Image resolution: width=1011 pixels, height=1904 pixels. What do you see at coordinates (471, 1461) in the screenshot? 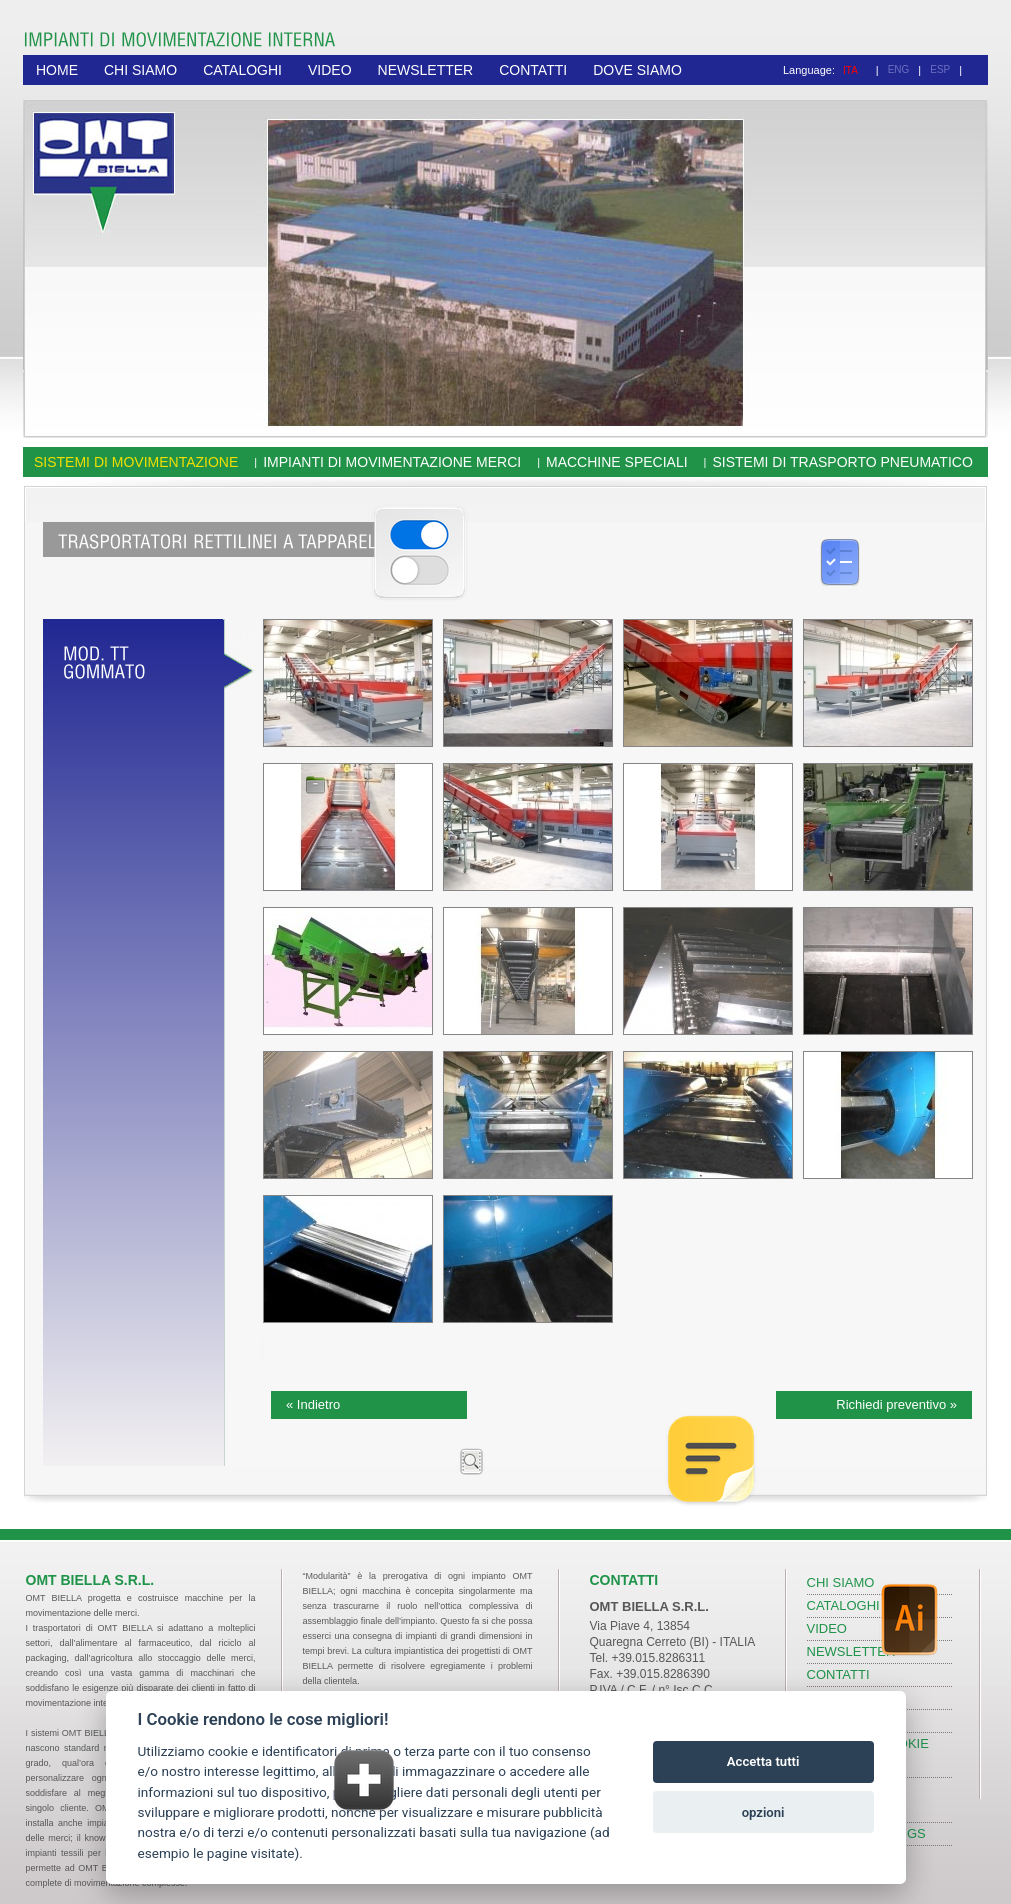
I see `open system log viewer` at bounding box center [471, 1461].